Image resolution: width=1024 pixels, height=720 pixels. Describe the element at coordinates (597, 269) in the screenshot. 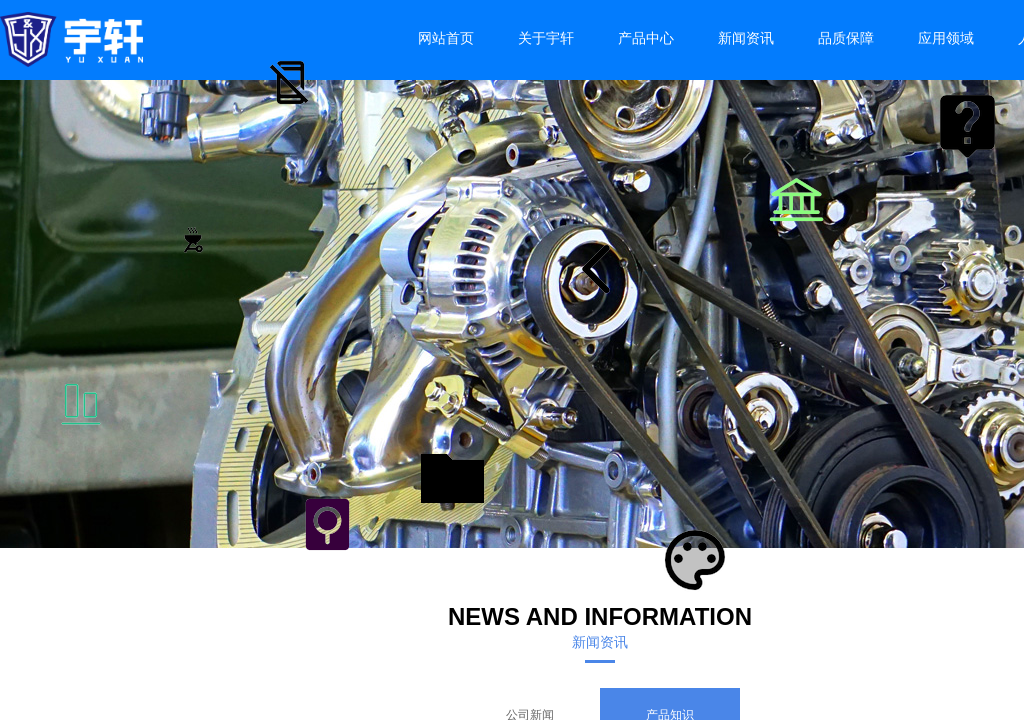

I see `go back to the previous screen` at that location.